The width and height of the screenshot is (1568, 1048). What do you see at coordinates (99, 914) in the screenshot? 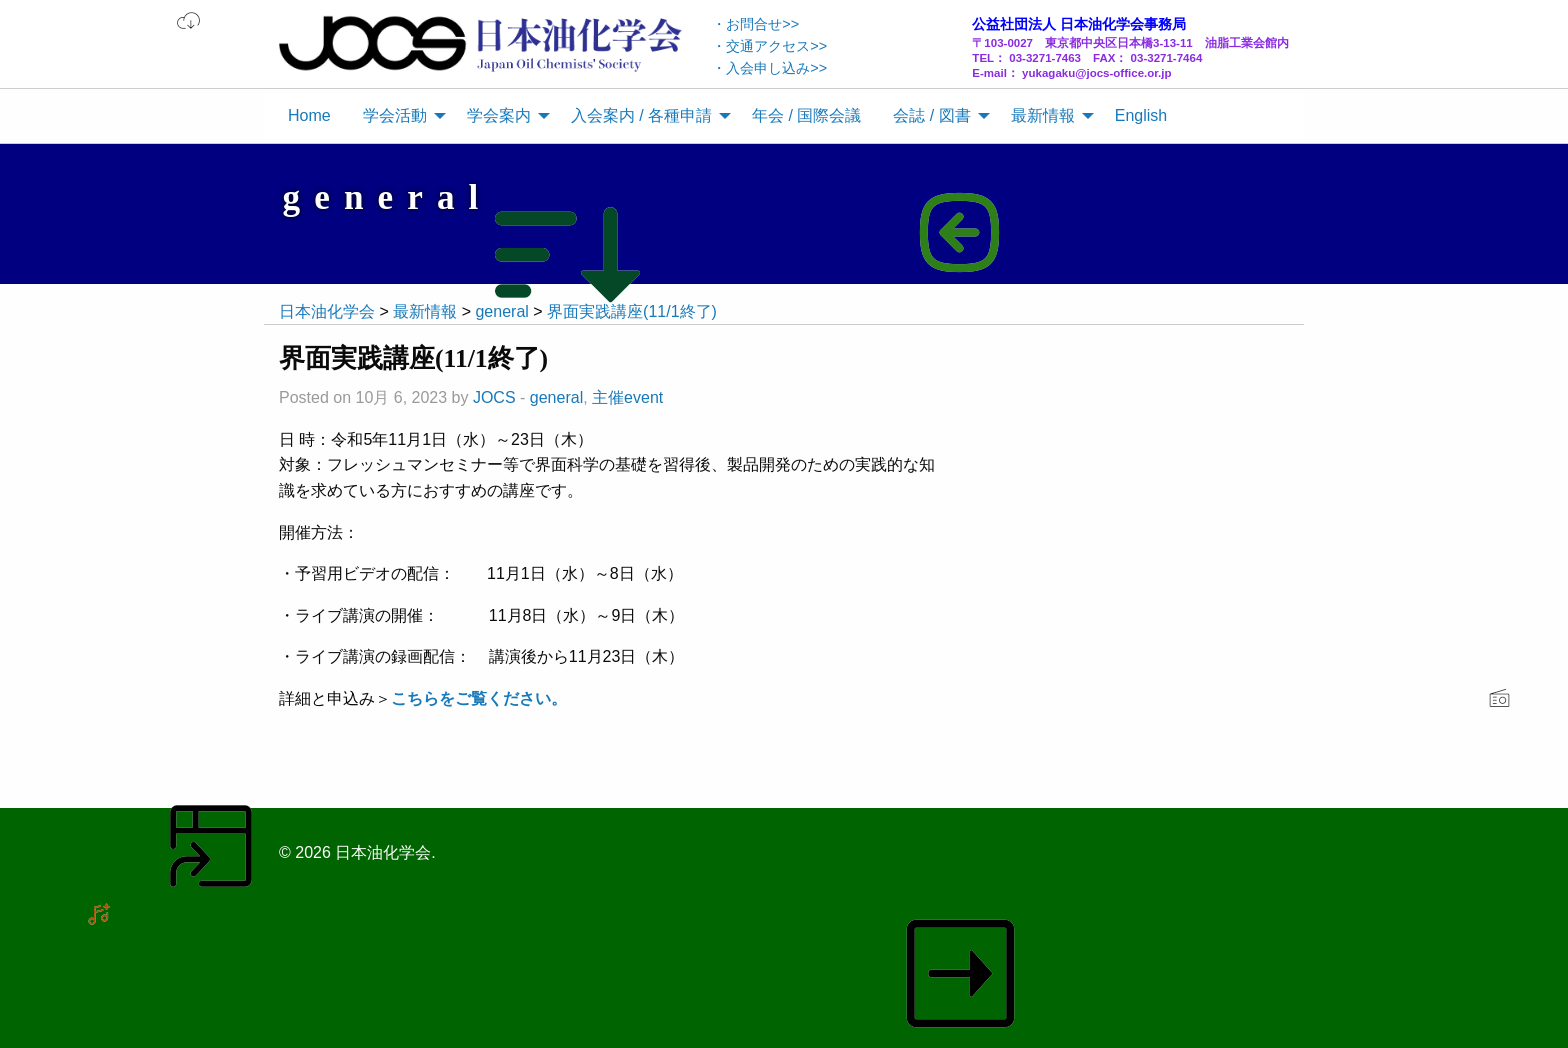
I see `add a new song to your library` at bounding box center [99, 914].